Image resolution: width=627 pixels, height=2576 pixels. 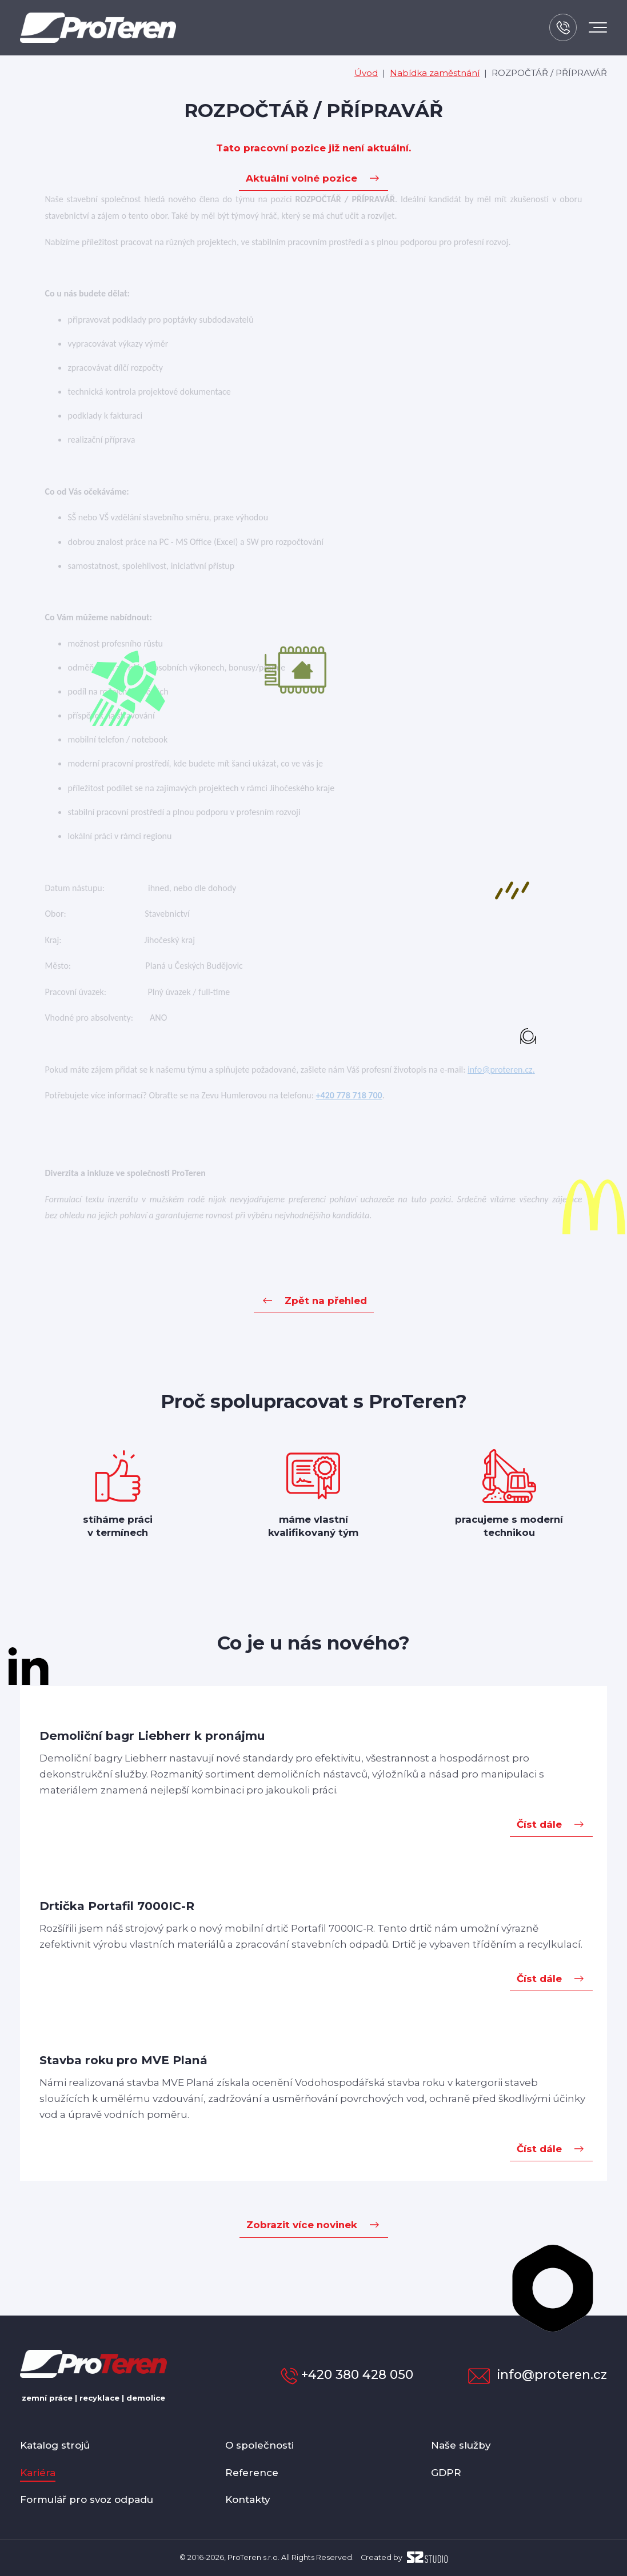 I want to click on open the McDonald's app, so click(x=594, y=1207).